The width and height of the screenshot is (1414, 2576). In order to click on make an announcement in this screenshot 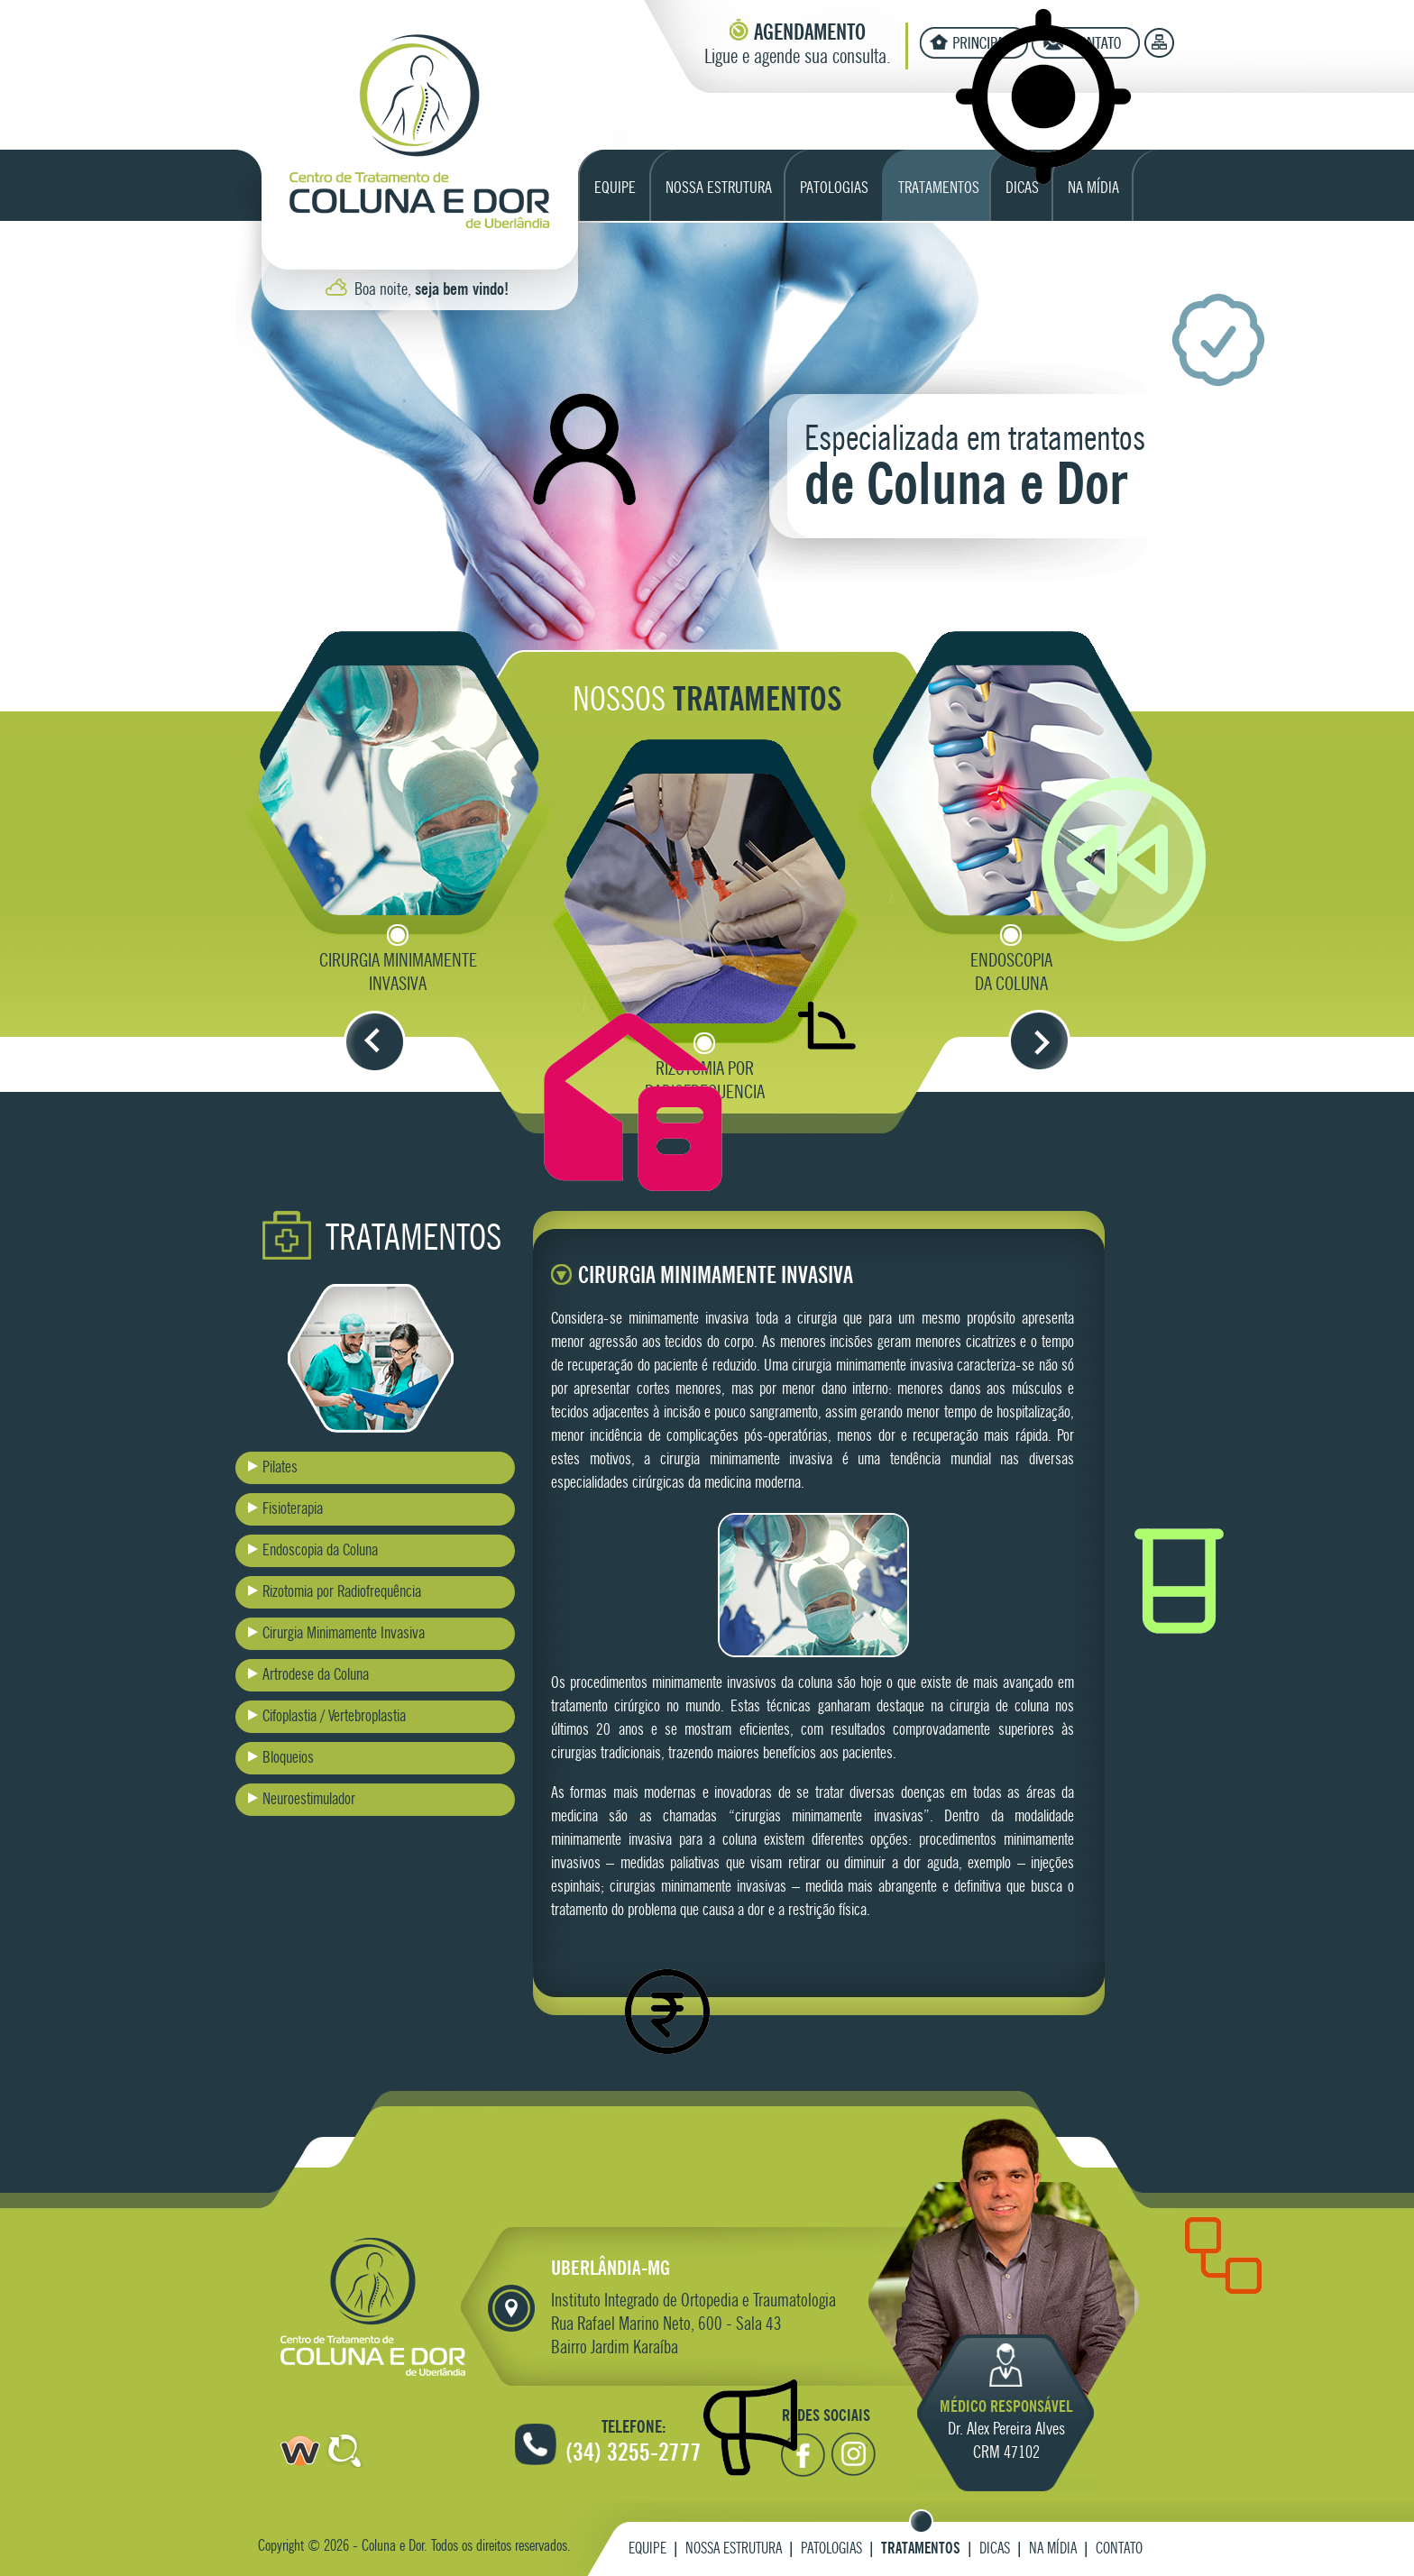, I will do `click(752, 2428)`.